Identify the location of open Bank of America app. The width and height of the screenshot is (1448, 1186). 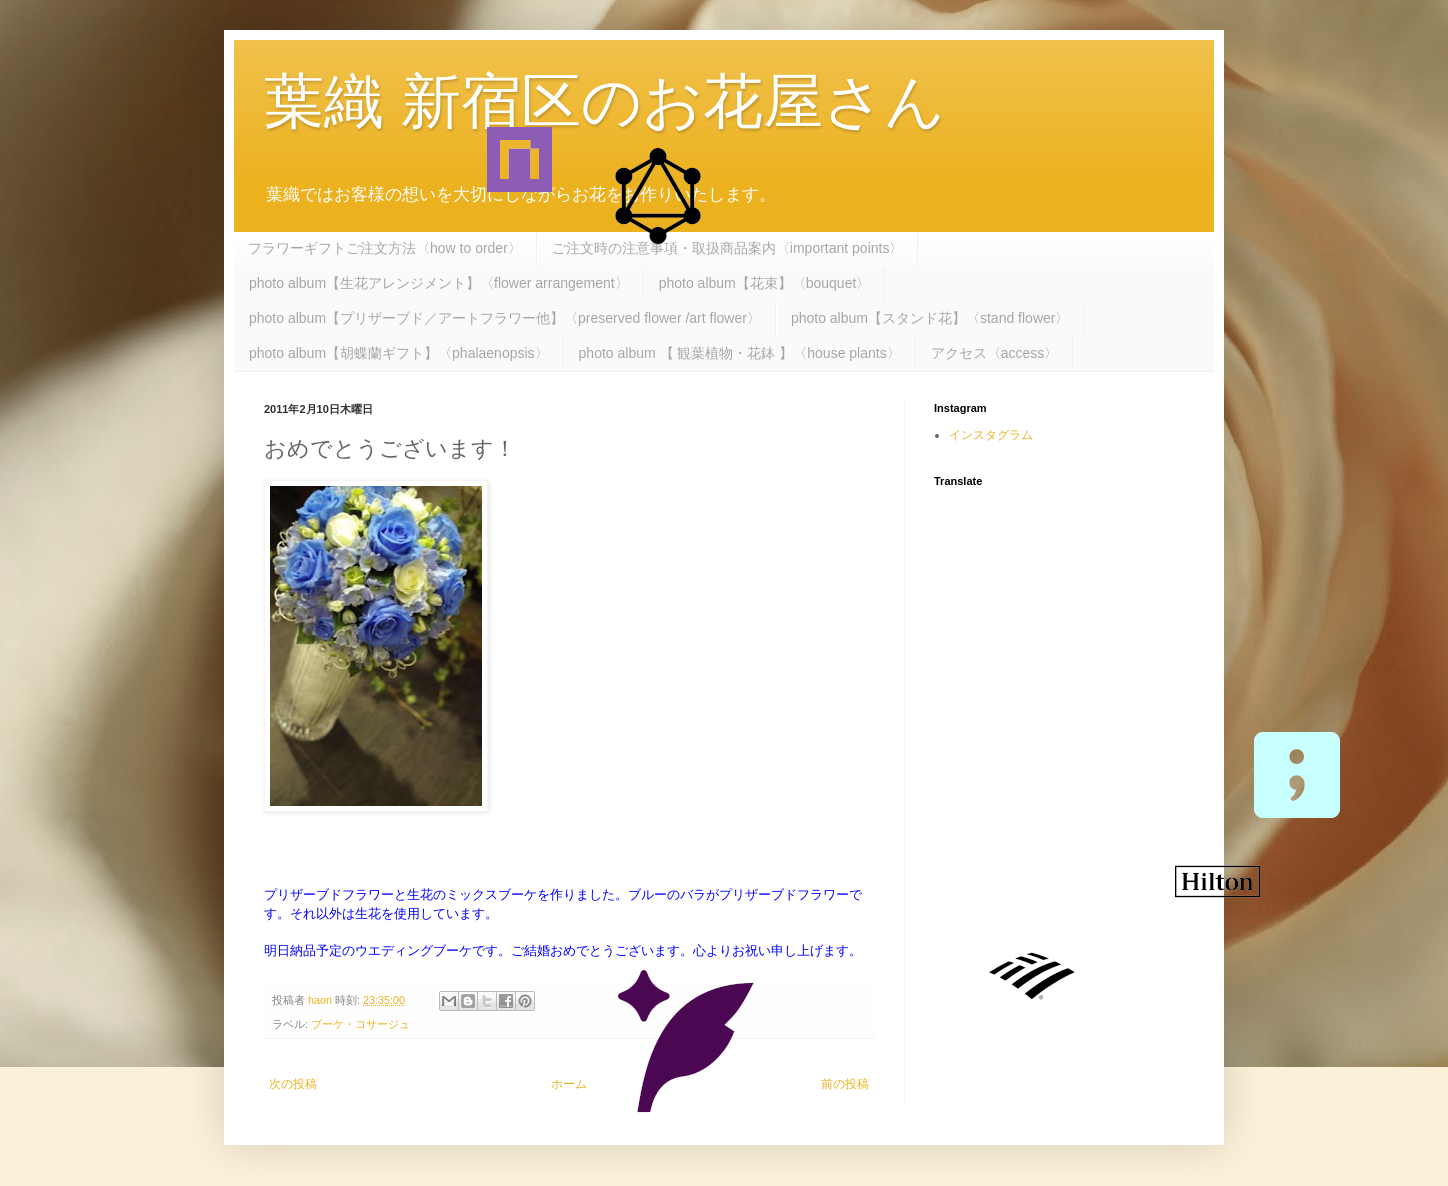
(1032, 976).